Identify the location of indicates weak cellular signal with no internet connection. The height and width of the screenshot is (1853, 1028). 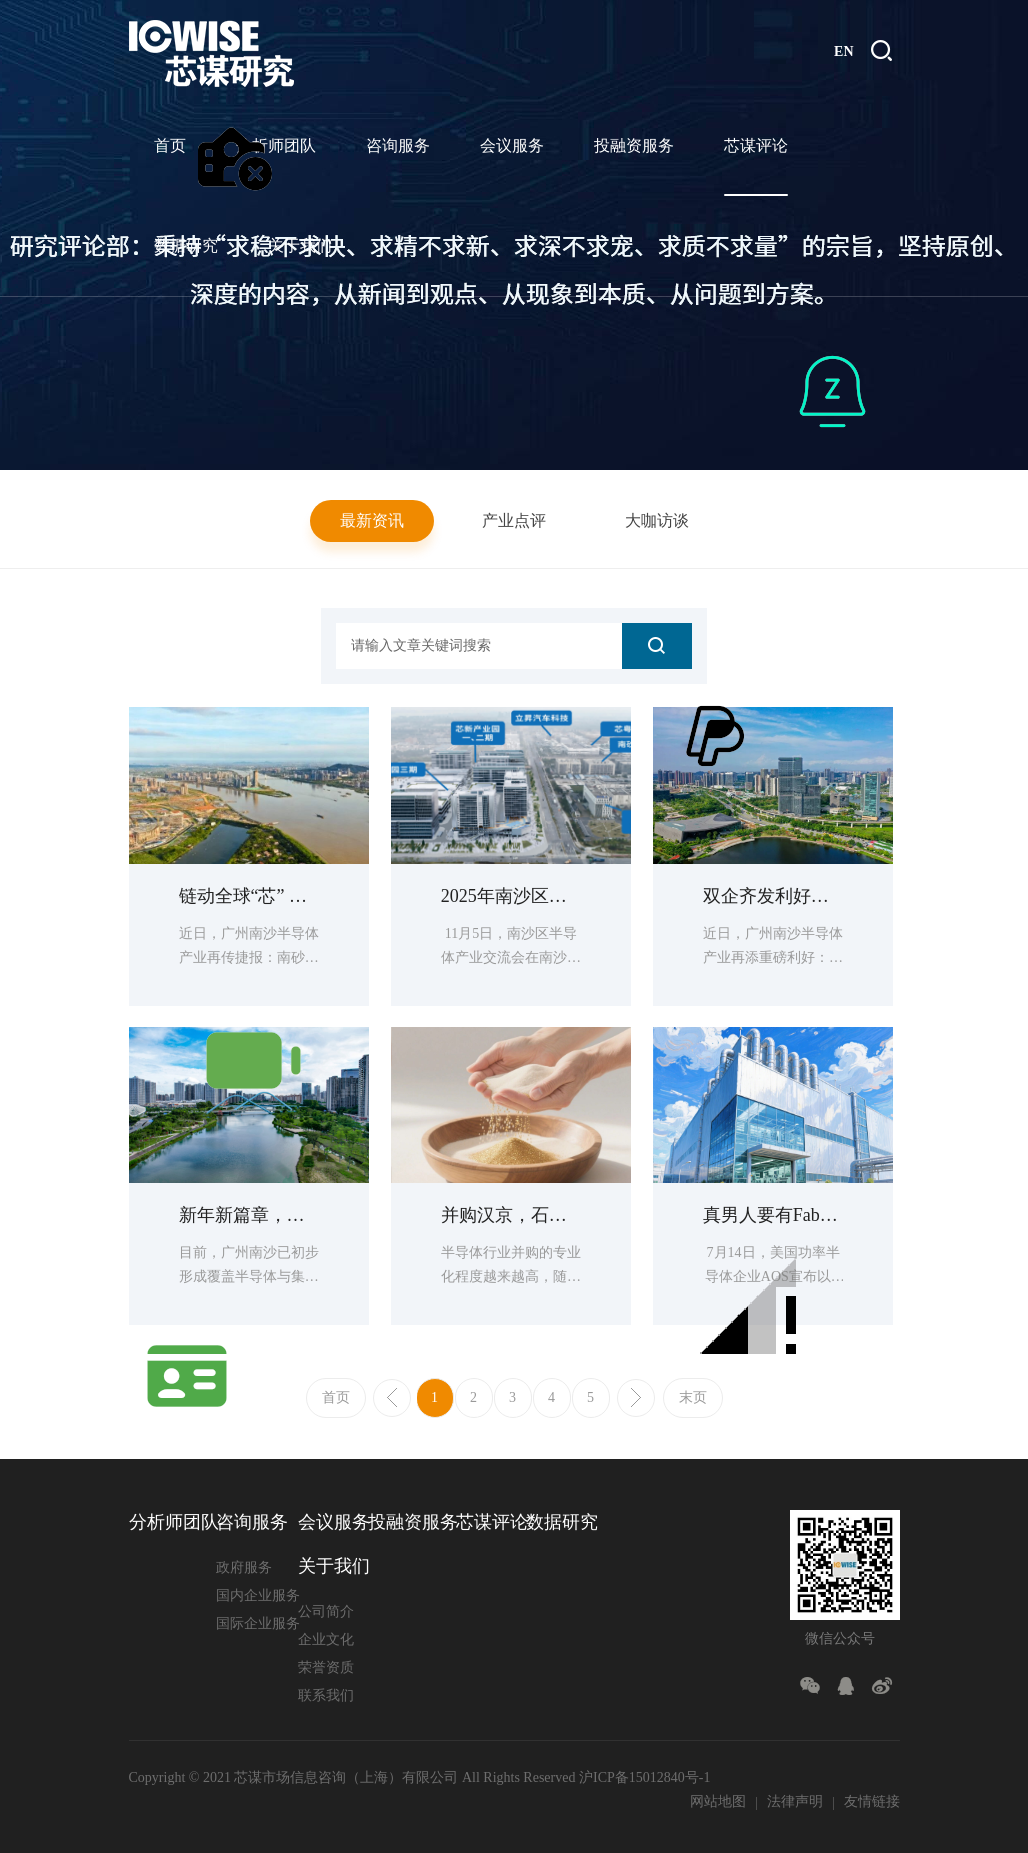
(748, 1306).